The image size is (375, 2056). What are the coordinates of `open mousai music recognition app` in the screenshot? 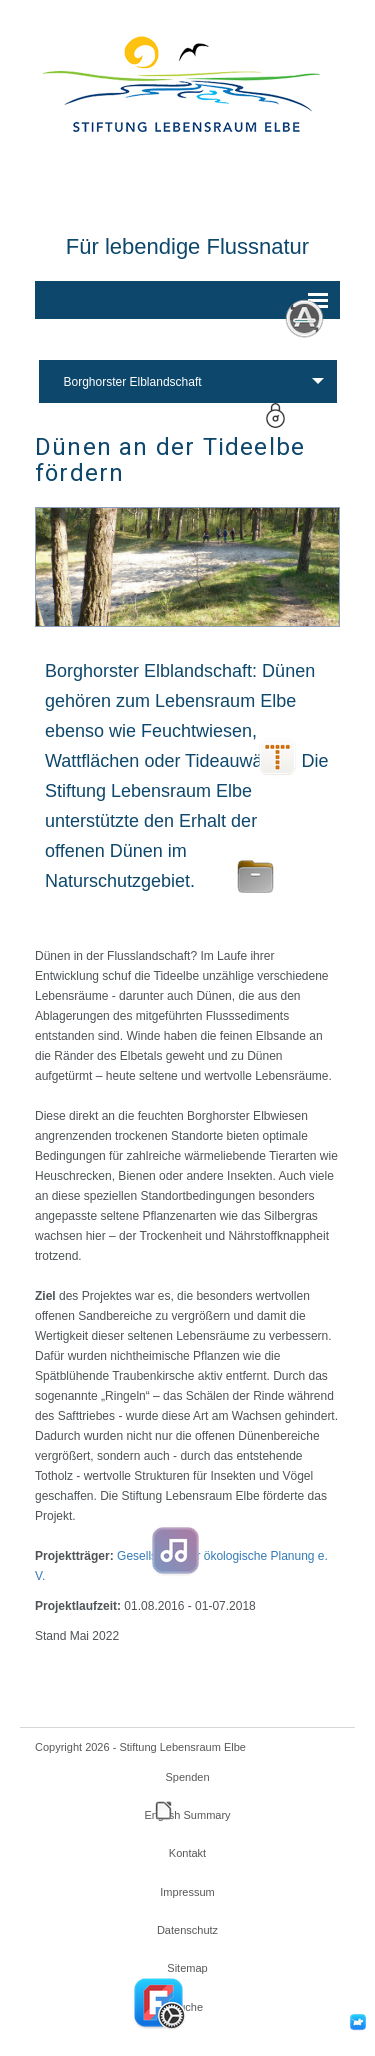 It's located at (175, 1550).